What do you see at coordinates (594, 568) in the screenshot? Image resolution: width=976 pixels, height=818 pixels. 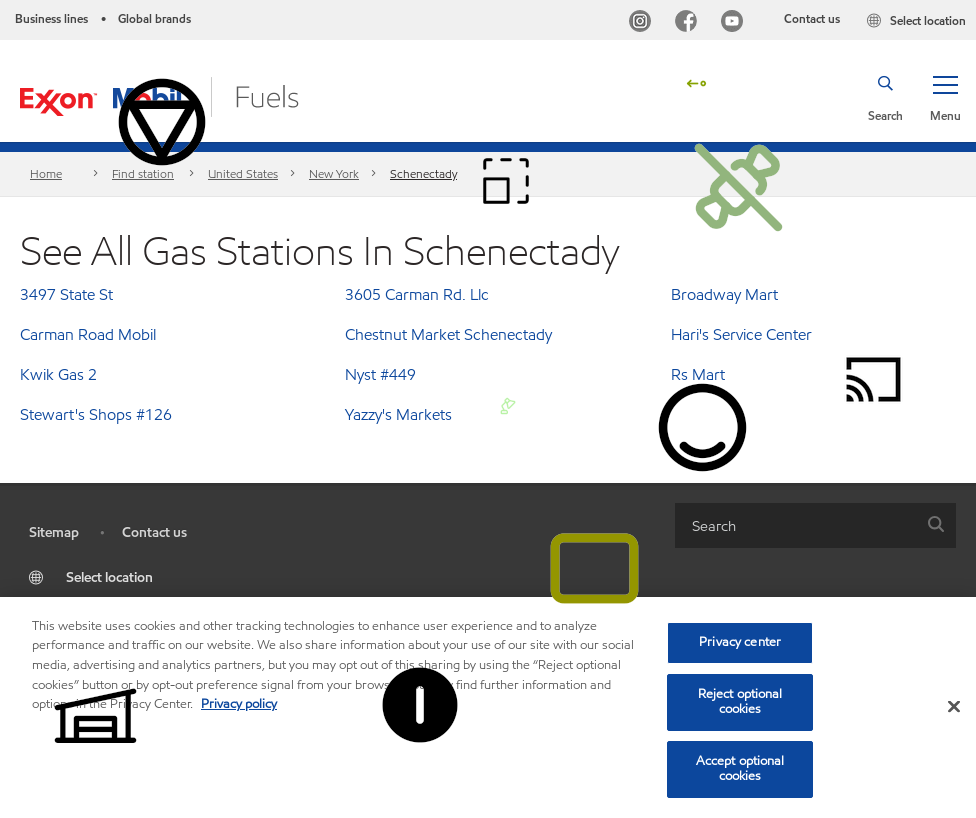 I see `select or define a rectangular area` at bounding box center [594, 568].